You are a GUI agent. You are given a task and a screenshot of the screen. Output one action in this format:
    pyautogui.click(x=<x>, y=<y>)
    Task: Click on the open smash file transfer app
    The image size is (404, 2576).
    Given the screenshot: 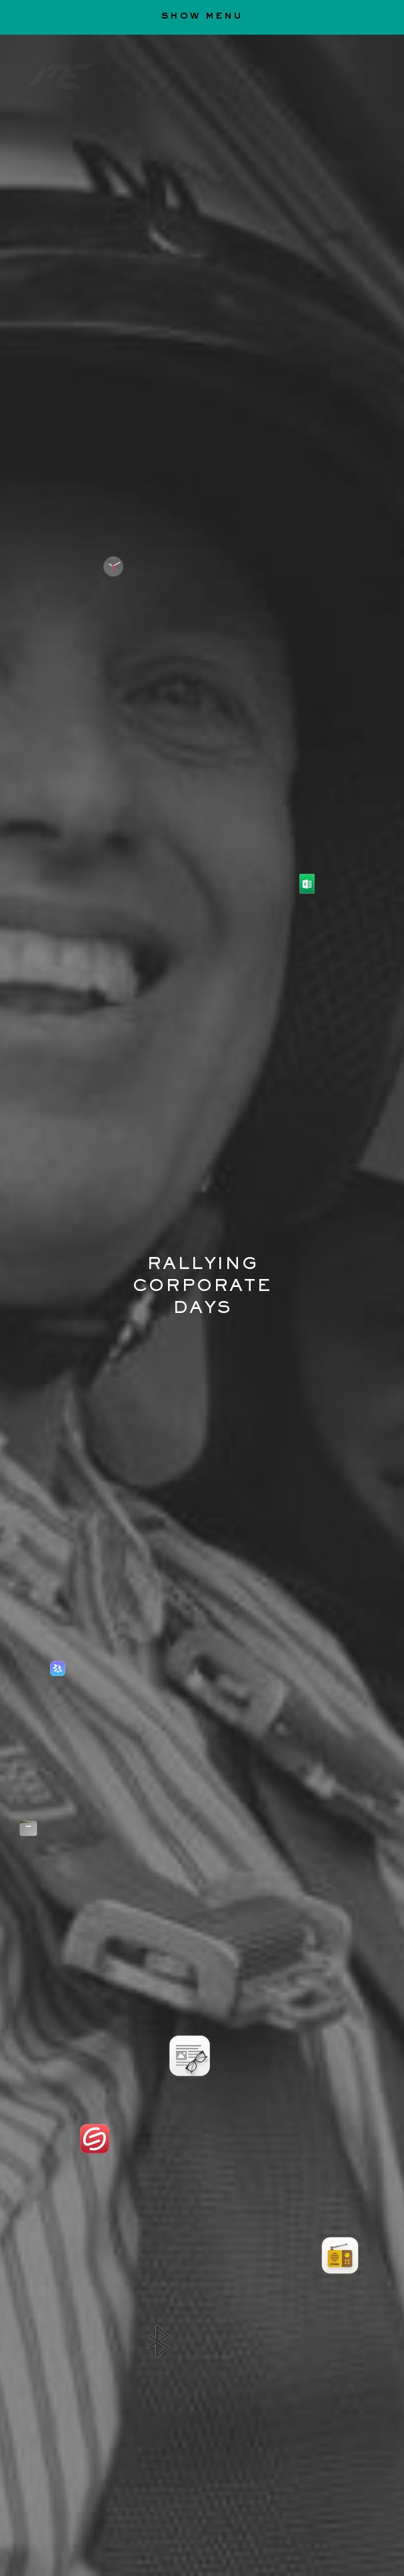 What is the action you would take?
    pyautogui.click(x=95, y=2139)
    